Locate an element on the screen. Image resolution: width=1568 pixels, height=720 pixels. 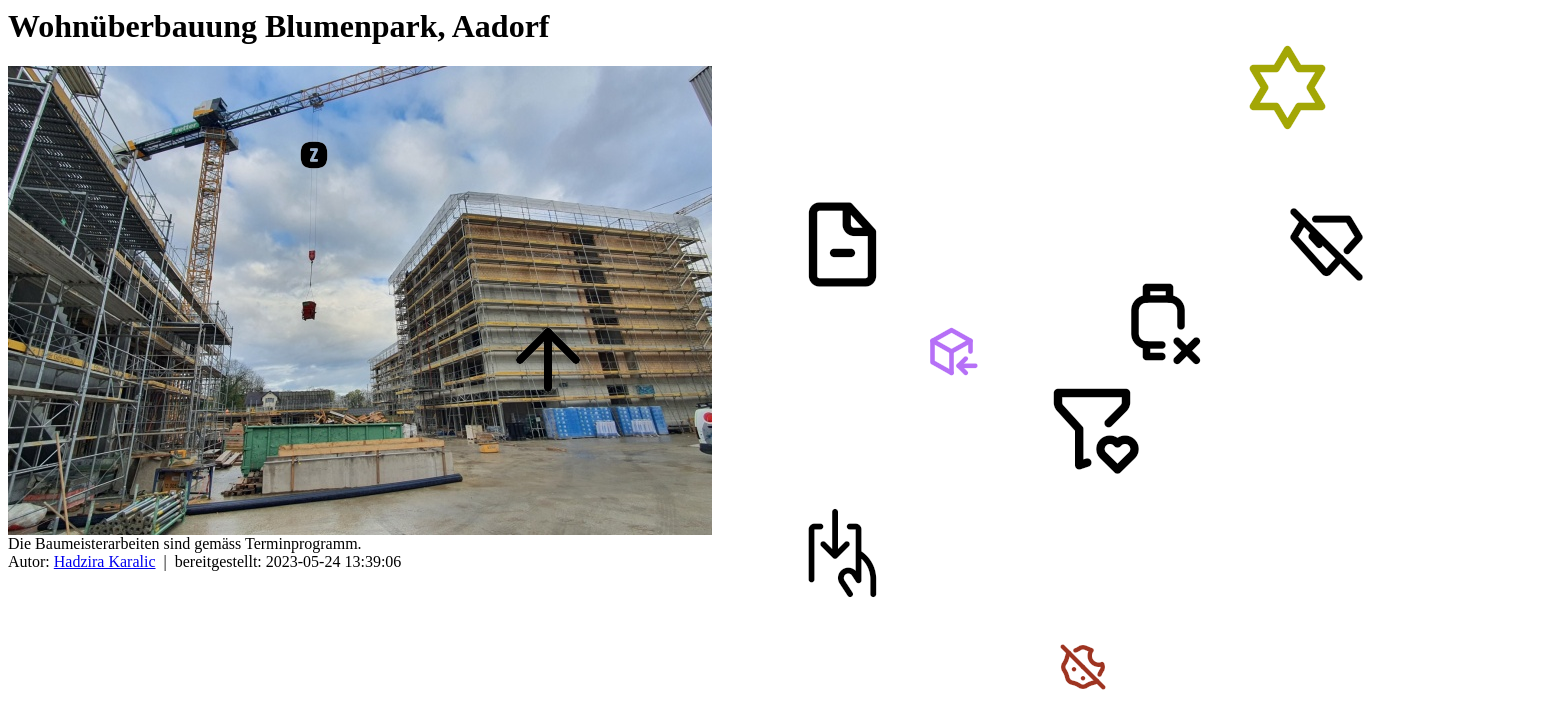
filter by favorites is located at coordinates (1092, 427).